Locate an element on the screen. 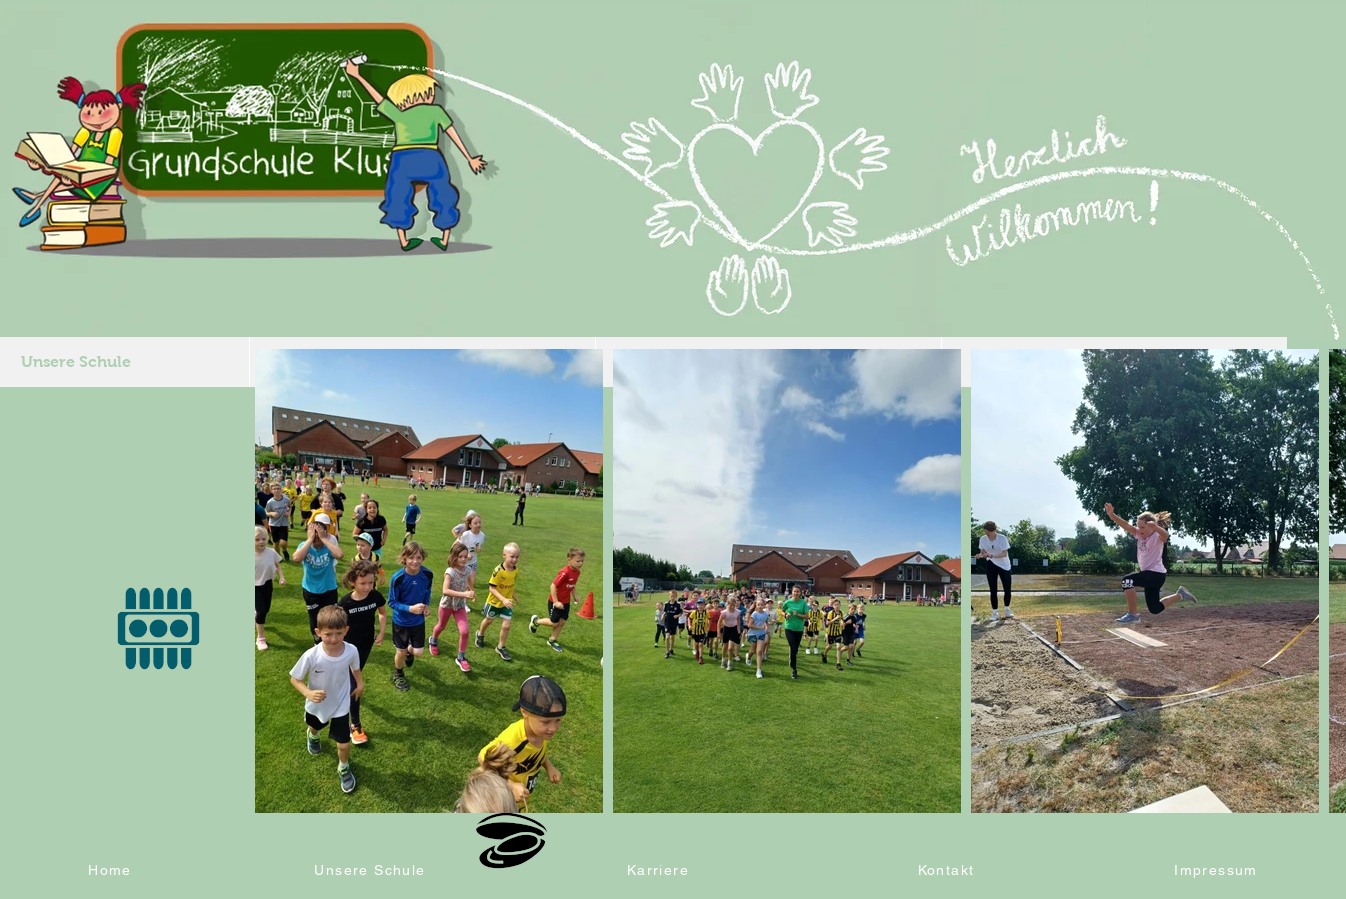 The width and height of the screenshot is (1346, 899). indicates seafood or shellfish category is located at coordinates (511, 840).